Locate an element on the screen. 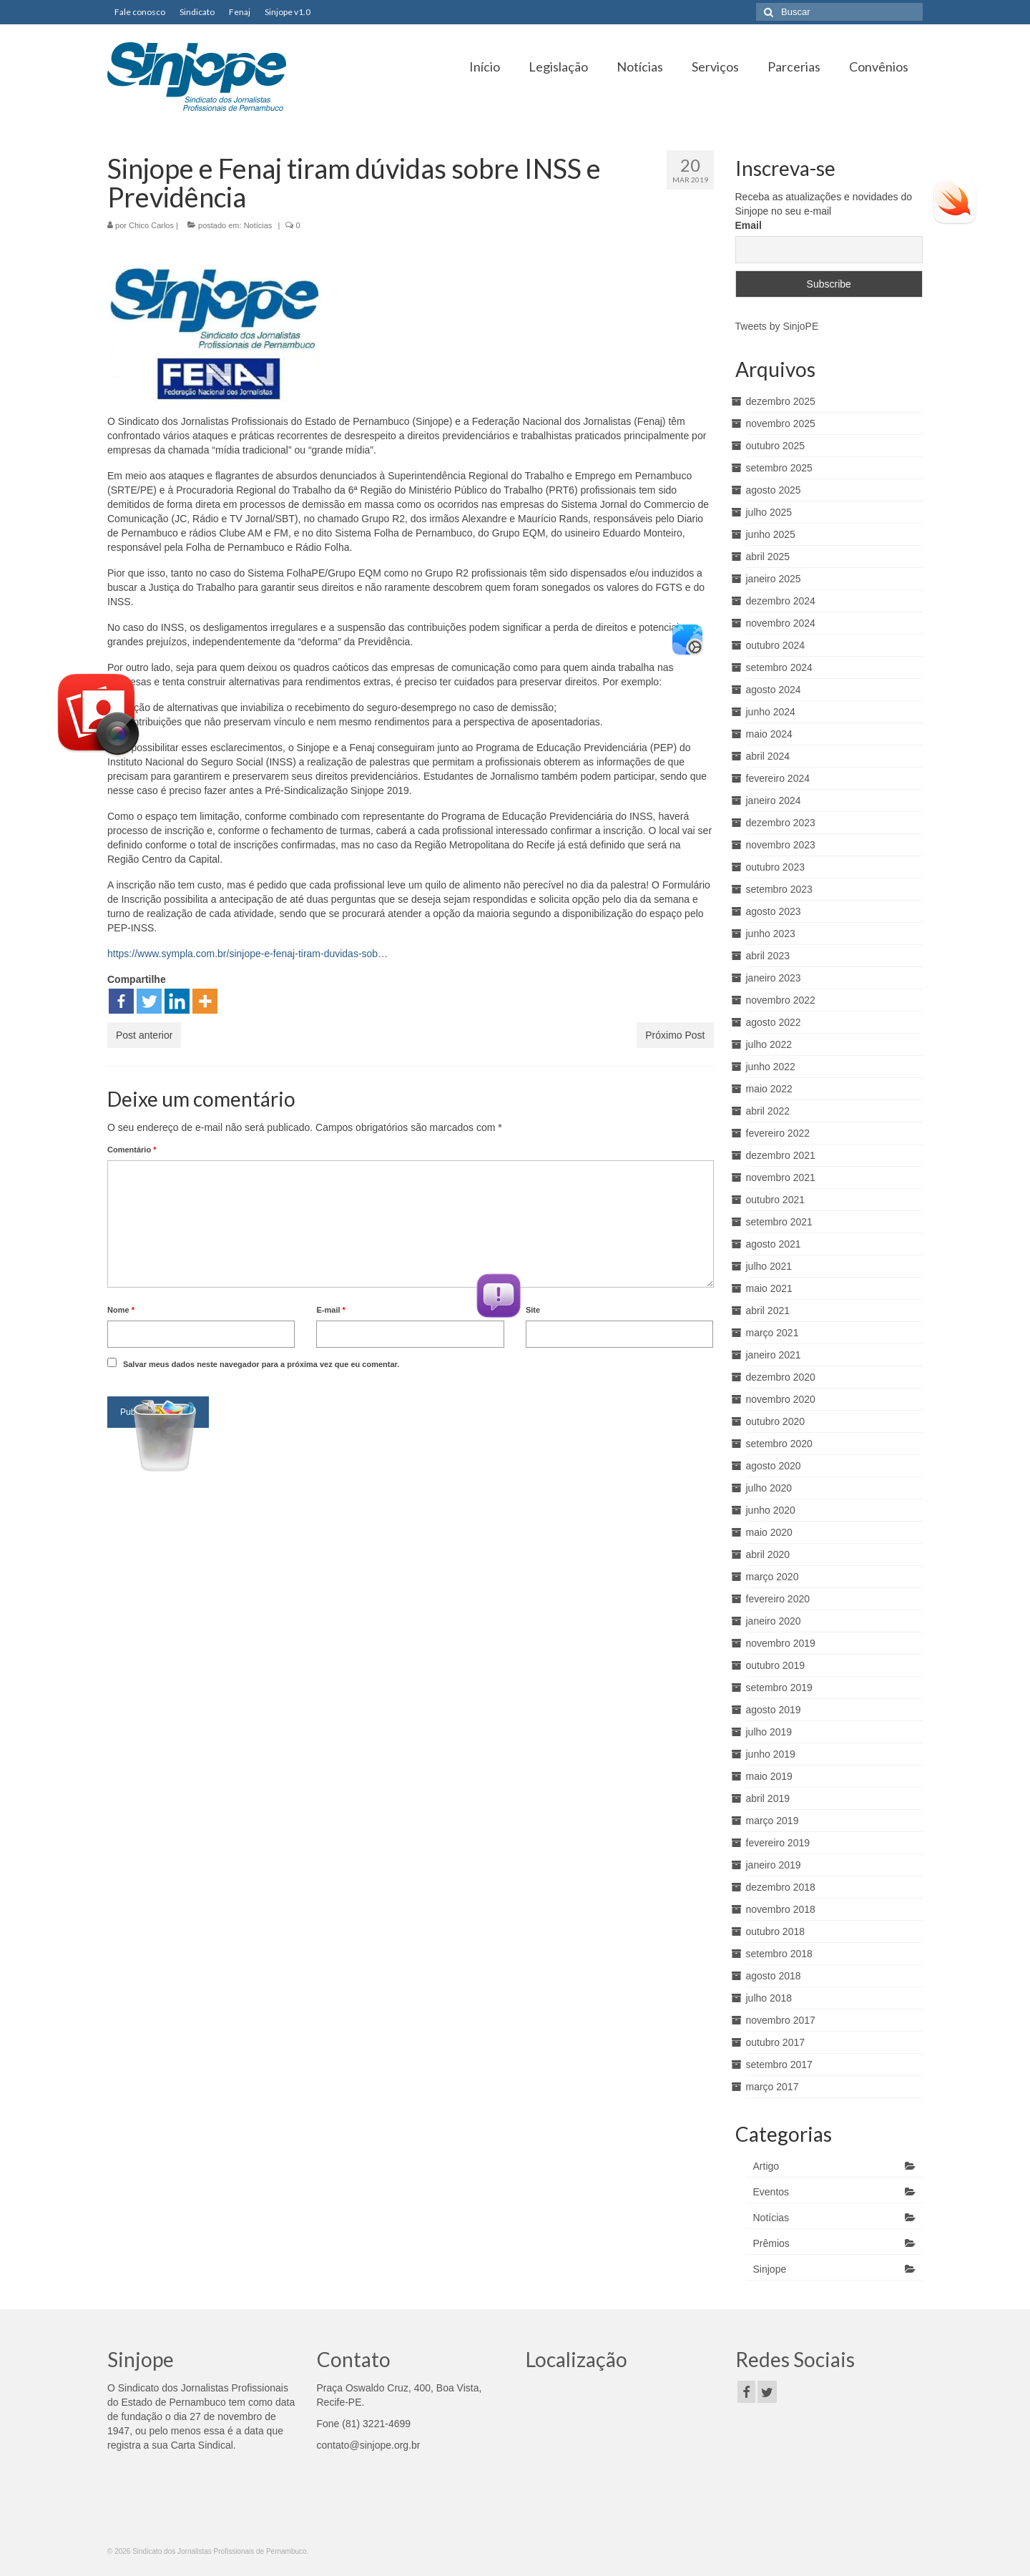 The height and width of the screenshot is (2576, 1030). open Photo Booth app is located at coordinates (96, 712).